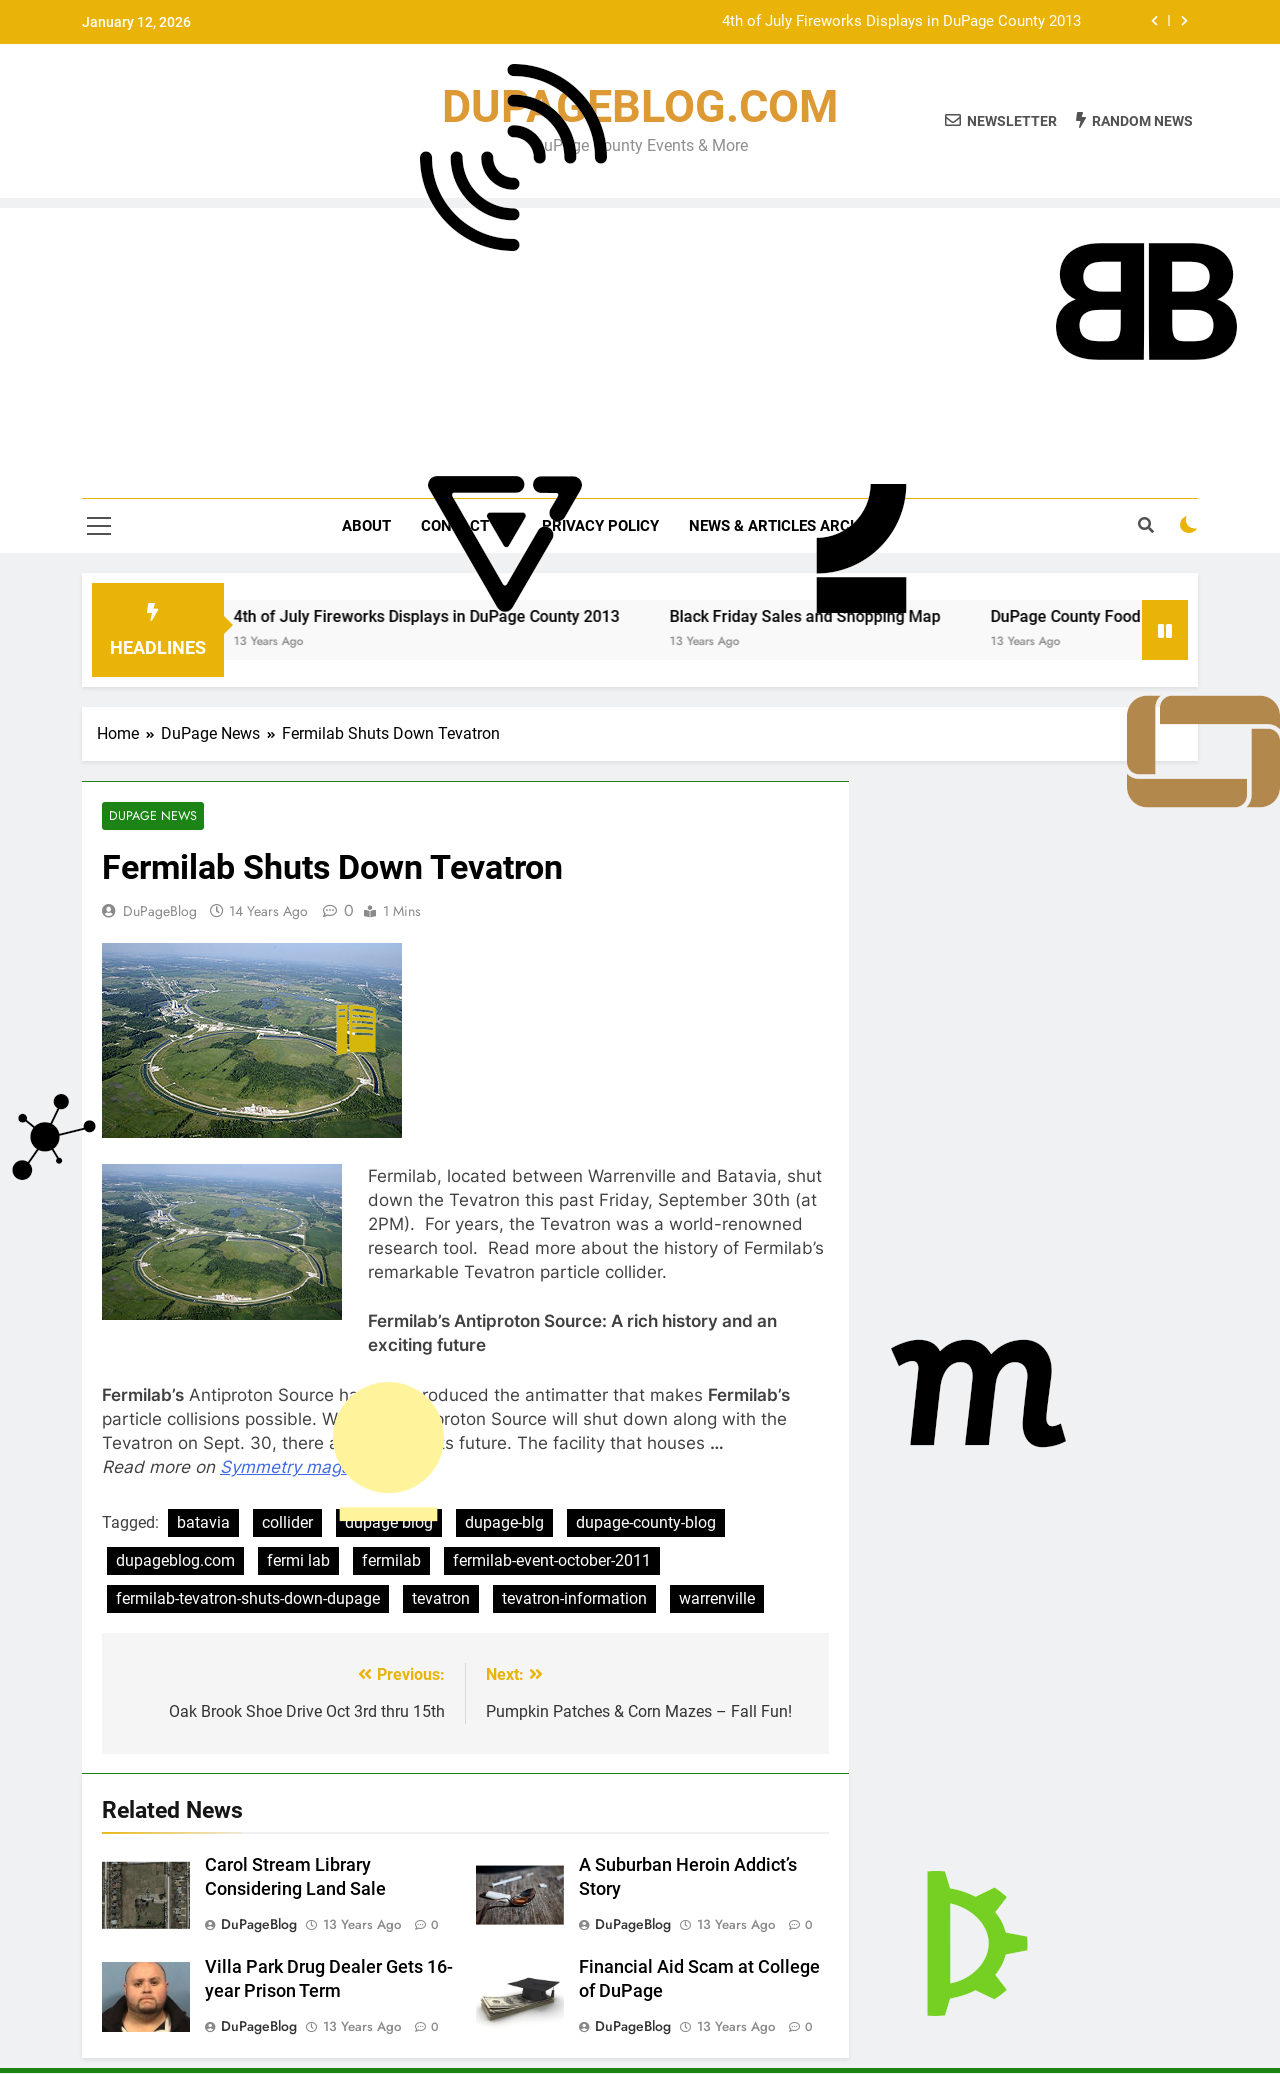 This screenshot has height=2074, width=1280. Describe the element at coordinates (978, 1393) in the screenshot. I see `open mojeek search engine` at that location.